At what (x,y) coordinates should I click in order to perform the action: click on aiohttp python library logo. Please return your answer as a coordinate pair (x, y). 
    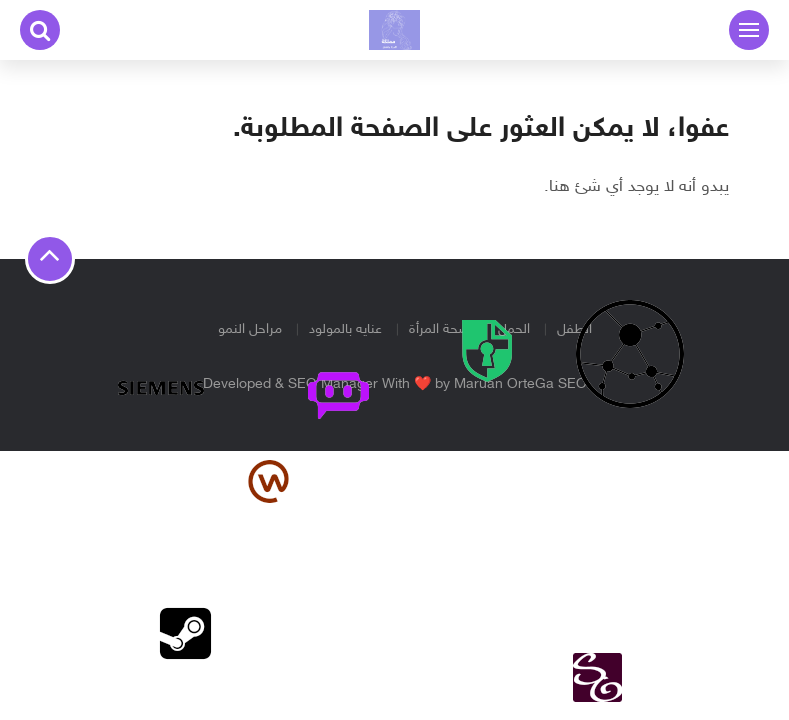
    Looking at the image, I should click on (630, 354).